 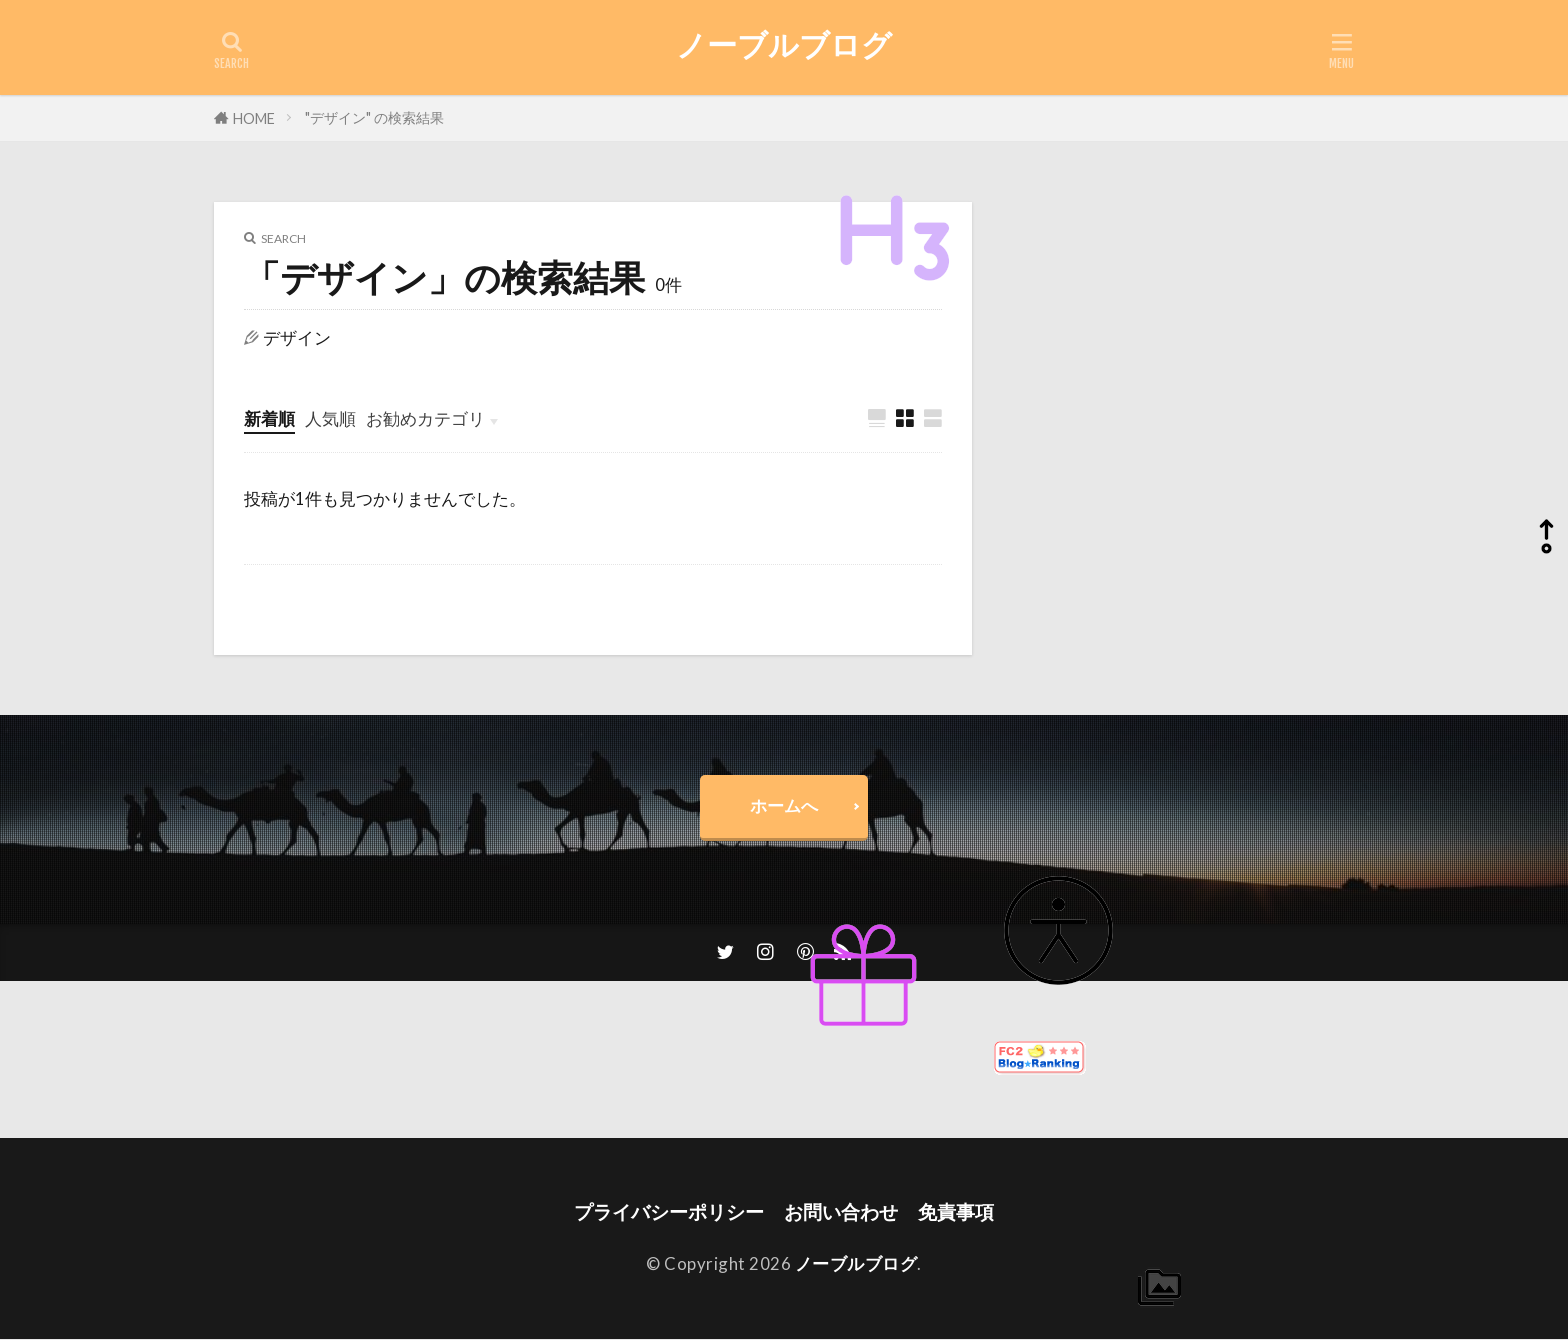 What do you see at coordinates (889, 236) in the screenshot?
I see `format text as heading level 3` at bounding box center [889, 236].